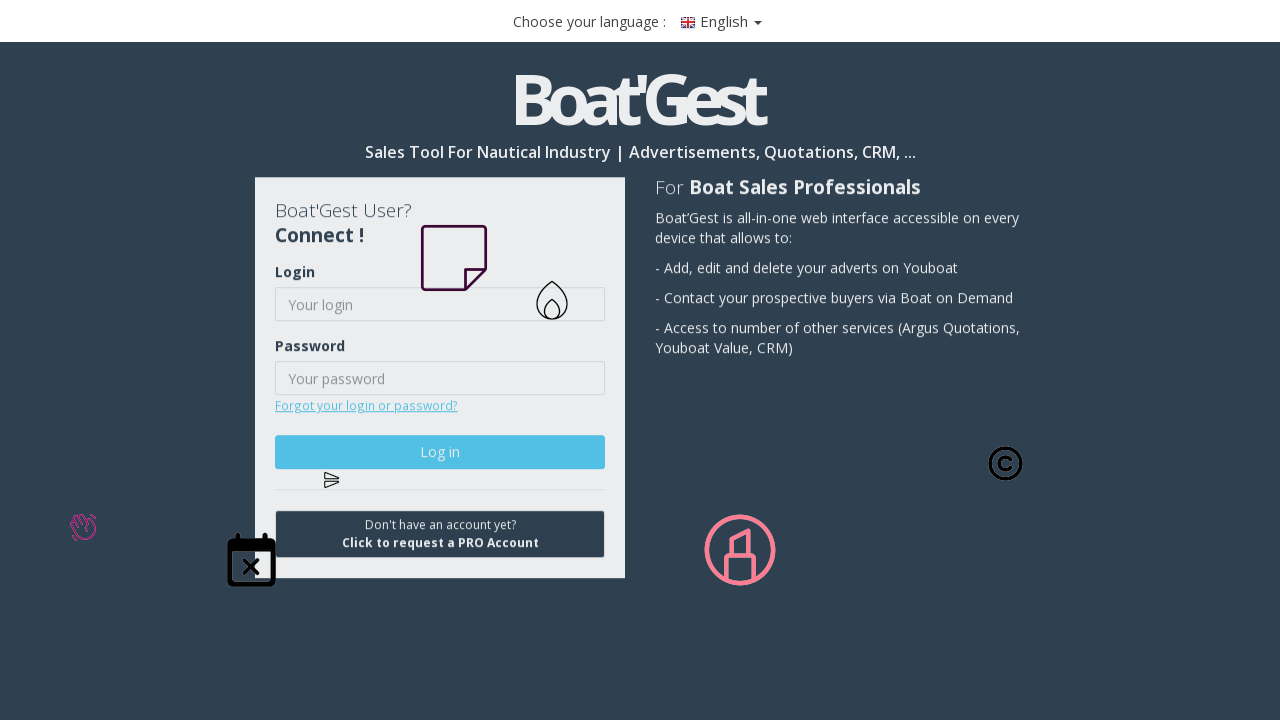 The image size is (1280, 720). What do you see at coordinates (83, 527) in the screenshot?
I see `send a greeting or say hello` at bounding box center [83, 527].